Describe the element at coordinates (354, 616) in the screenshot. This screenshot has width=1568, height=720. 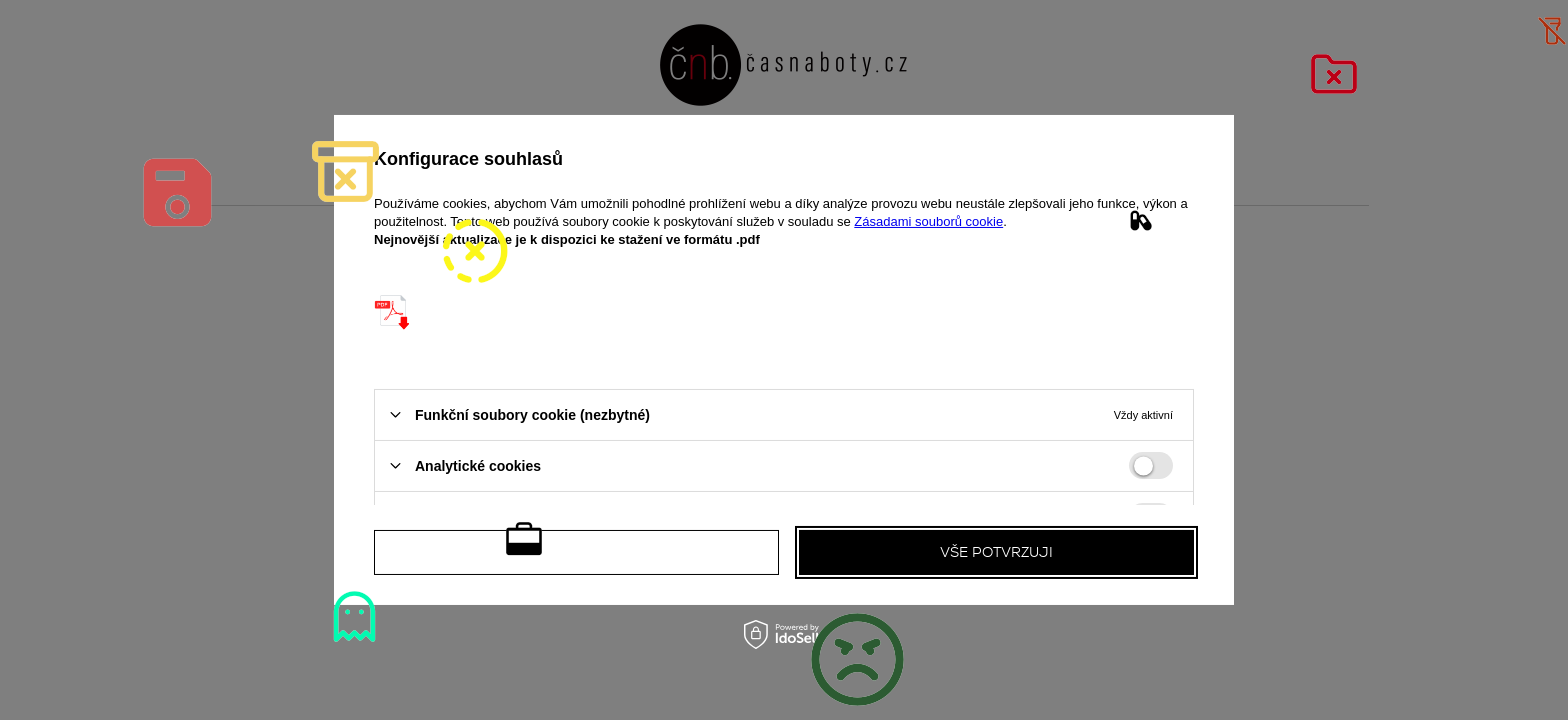
I see `toggle incognito or ghost mode` at that location.